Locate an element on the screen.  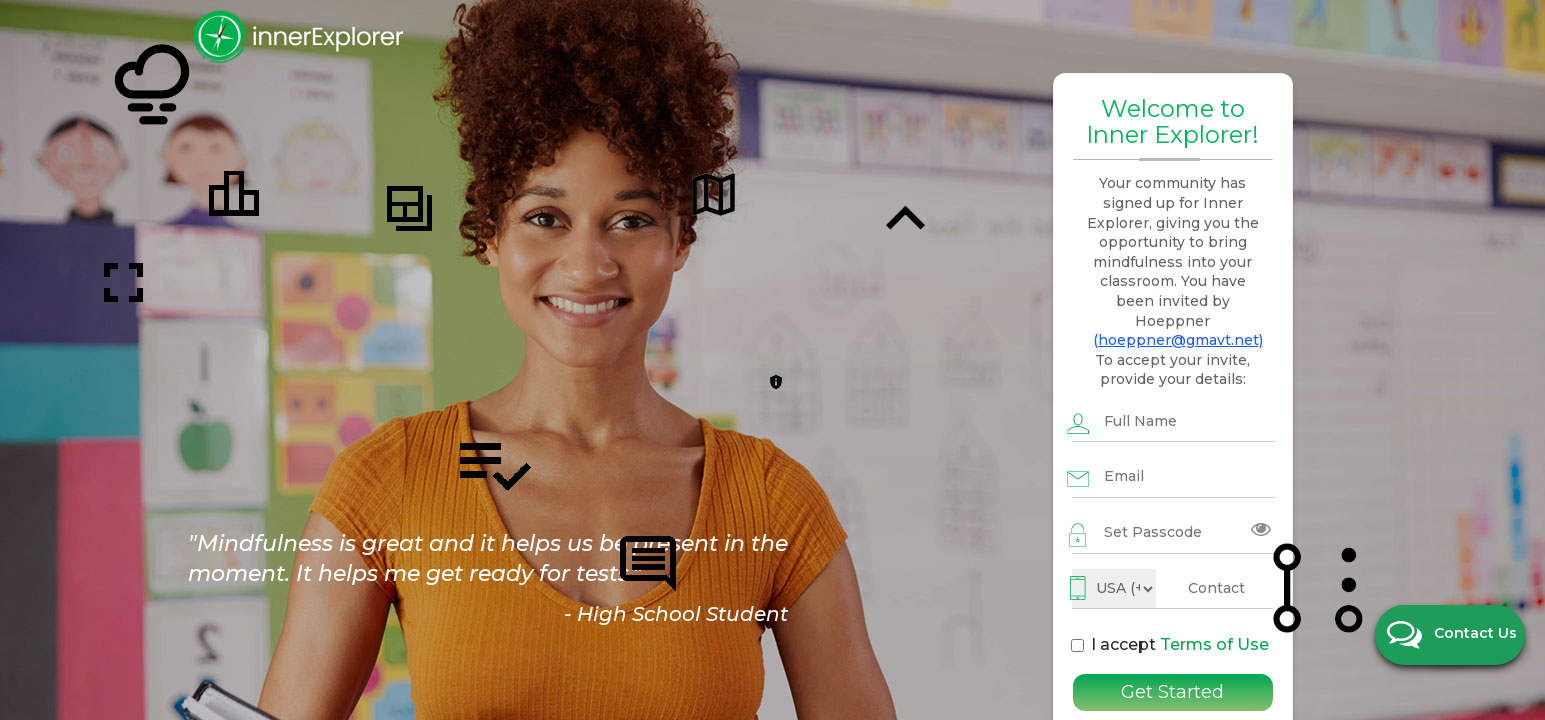
create a draft pull request is located at coordinates (1318, 588).